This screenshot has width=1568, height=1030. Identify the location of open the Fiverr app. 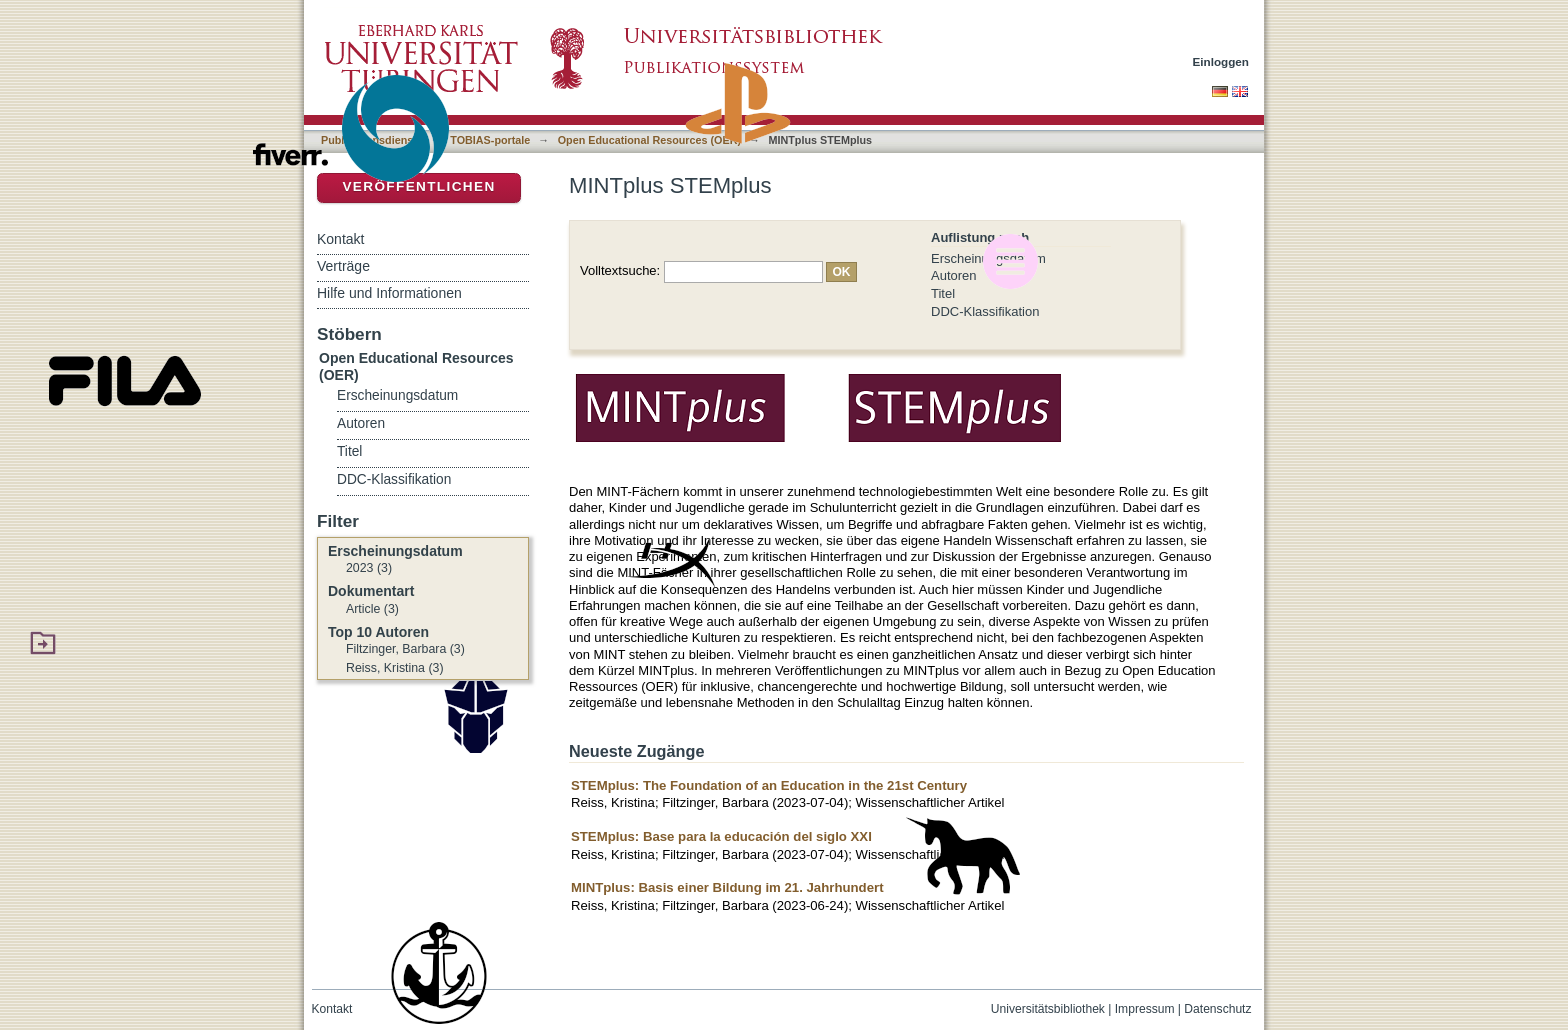
(290, 154).